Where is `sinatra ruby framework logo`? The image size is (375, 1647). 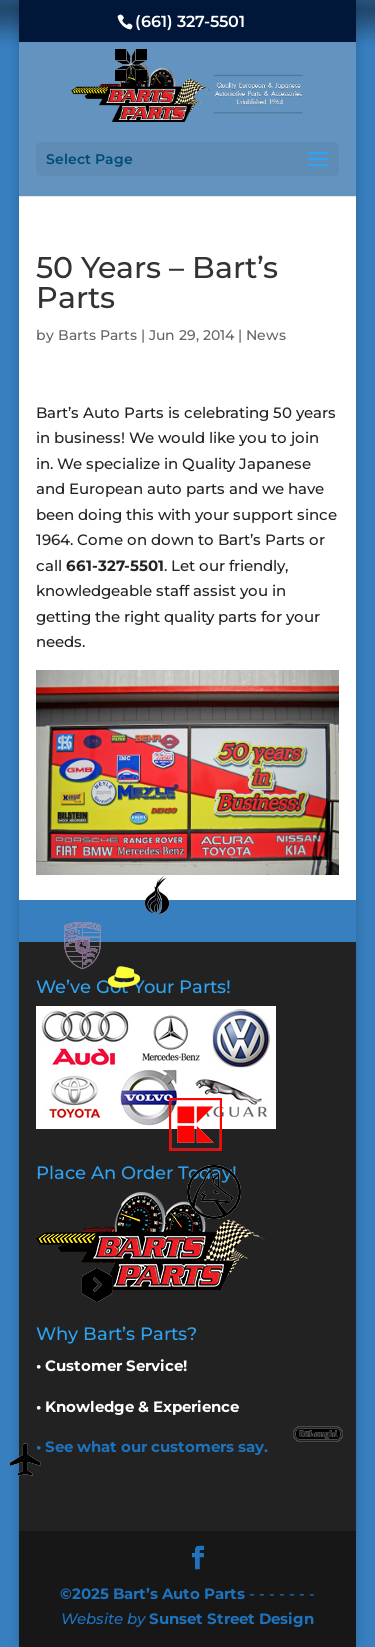 sinatra ruby framework logo is located at coordinates (124, 977).